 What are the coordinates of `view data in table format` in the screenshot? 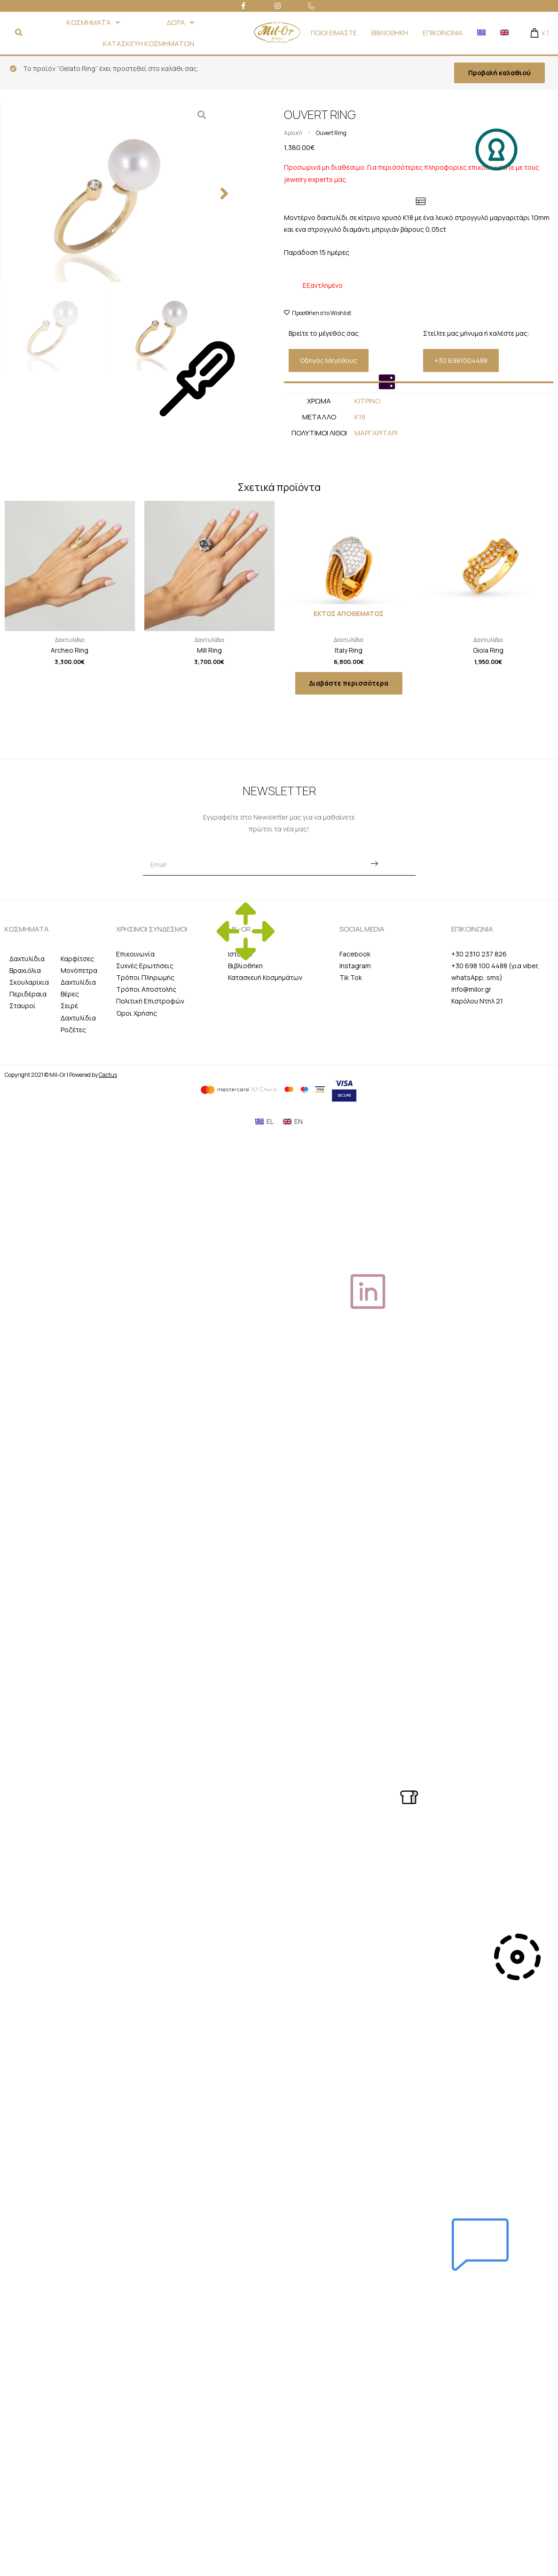 It's located at (421, 201).